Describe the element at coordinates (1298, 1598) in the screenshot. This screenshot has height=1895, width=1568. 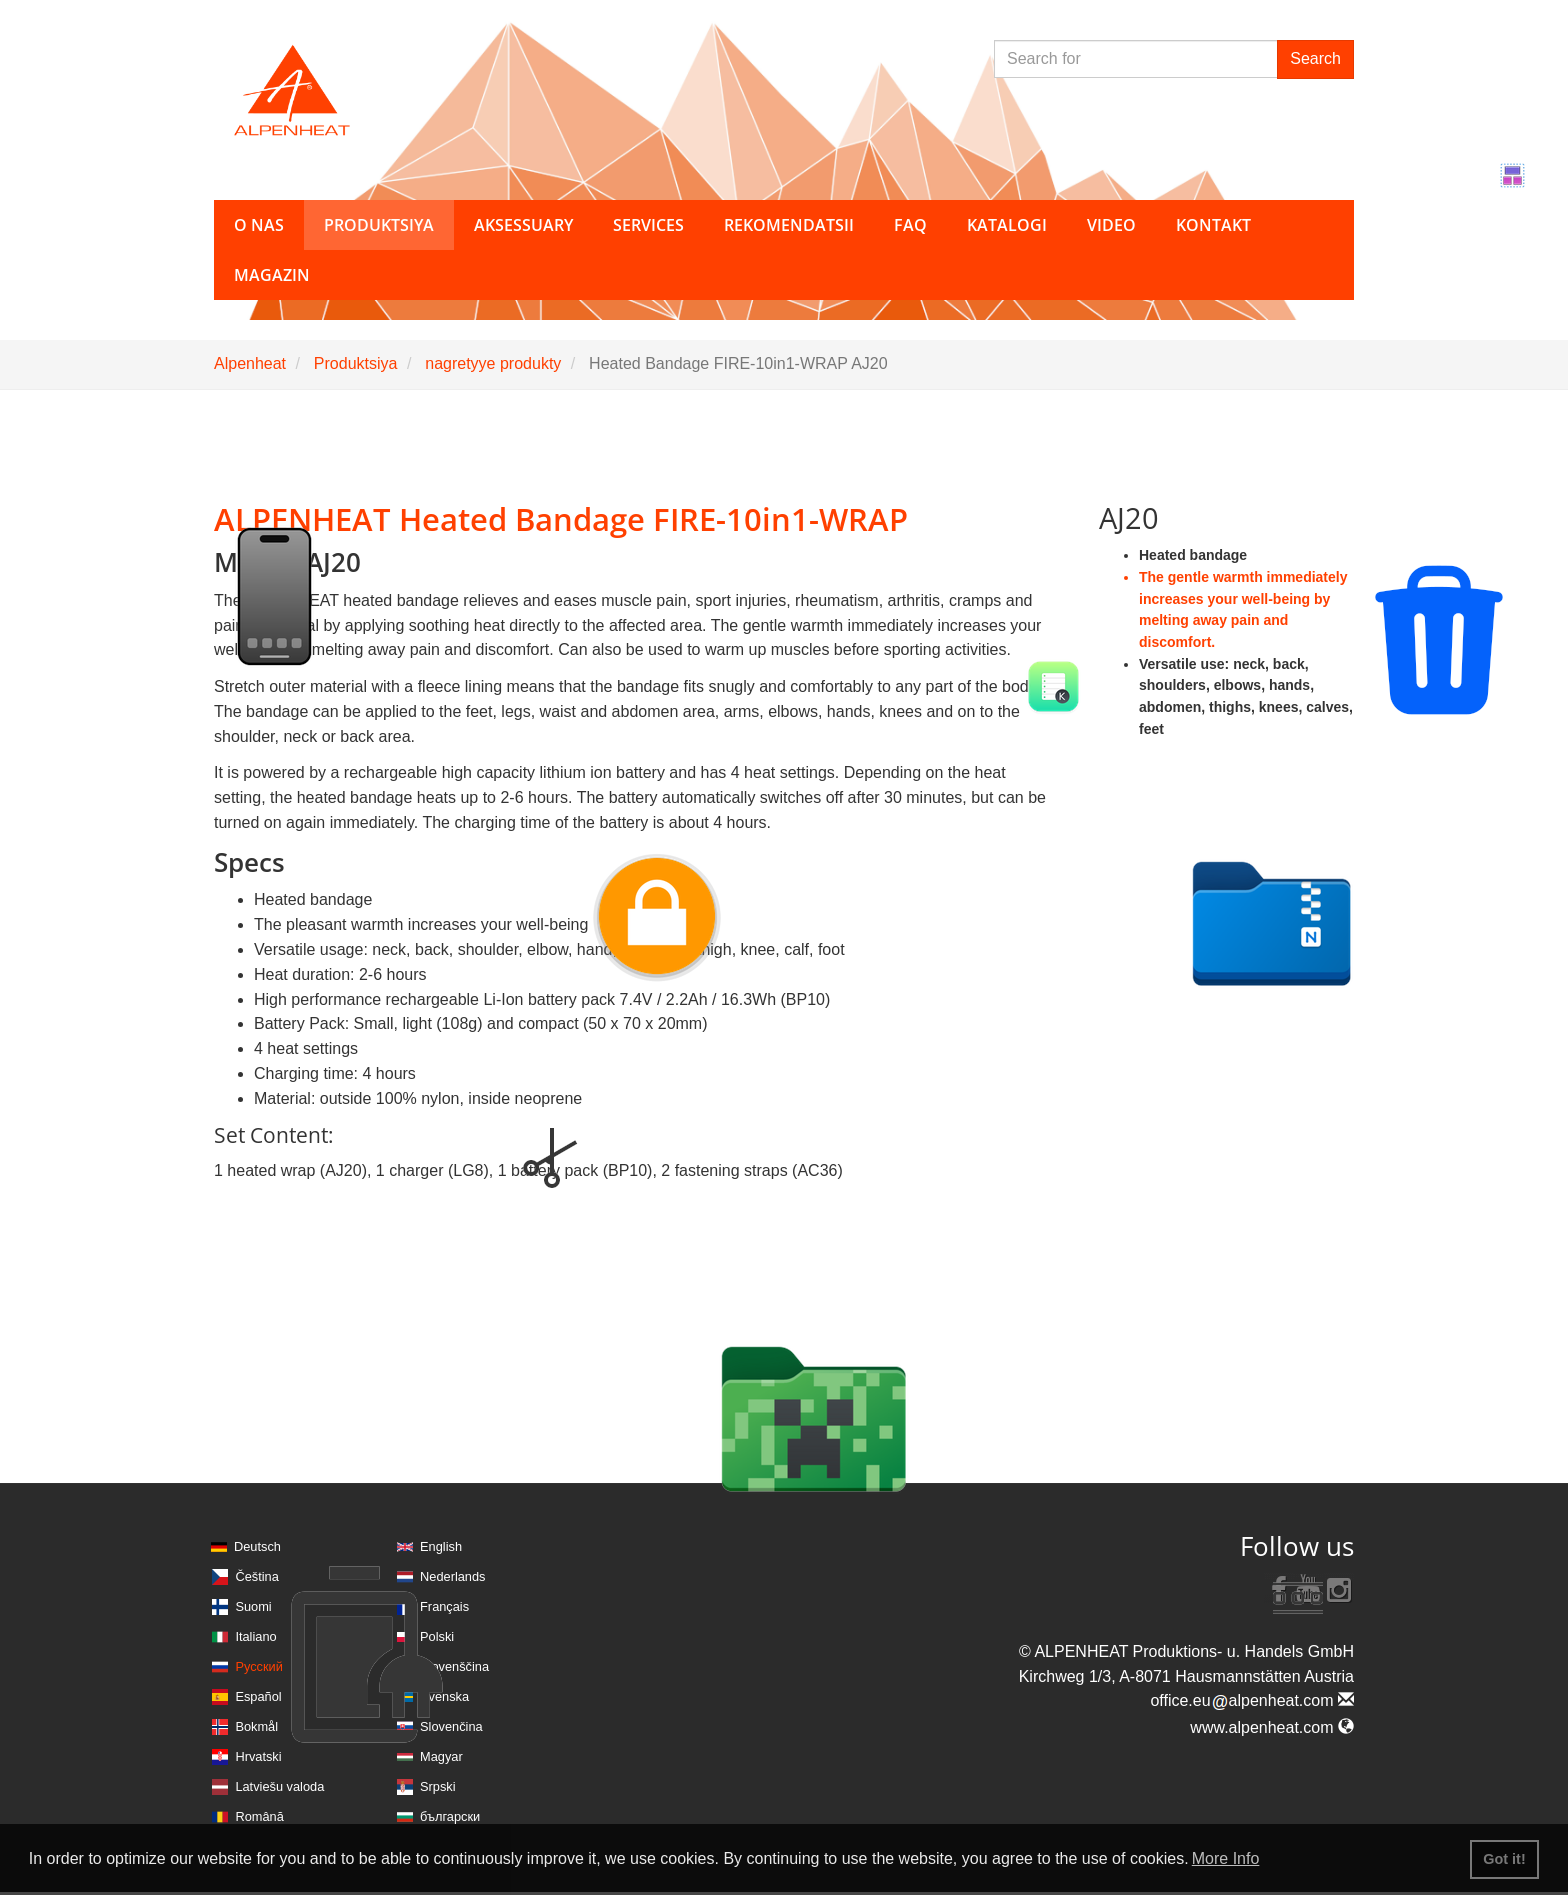
I see `access toolbar preferences` at that location.